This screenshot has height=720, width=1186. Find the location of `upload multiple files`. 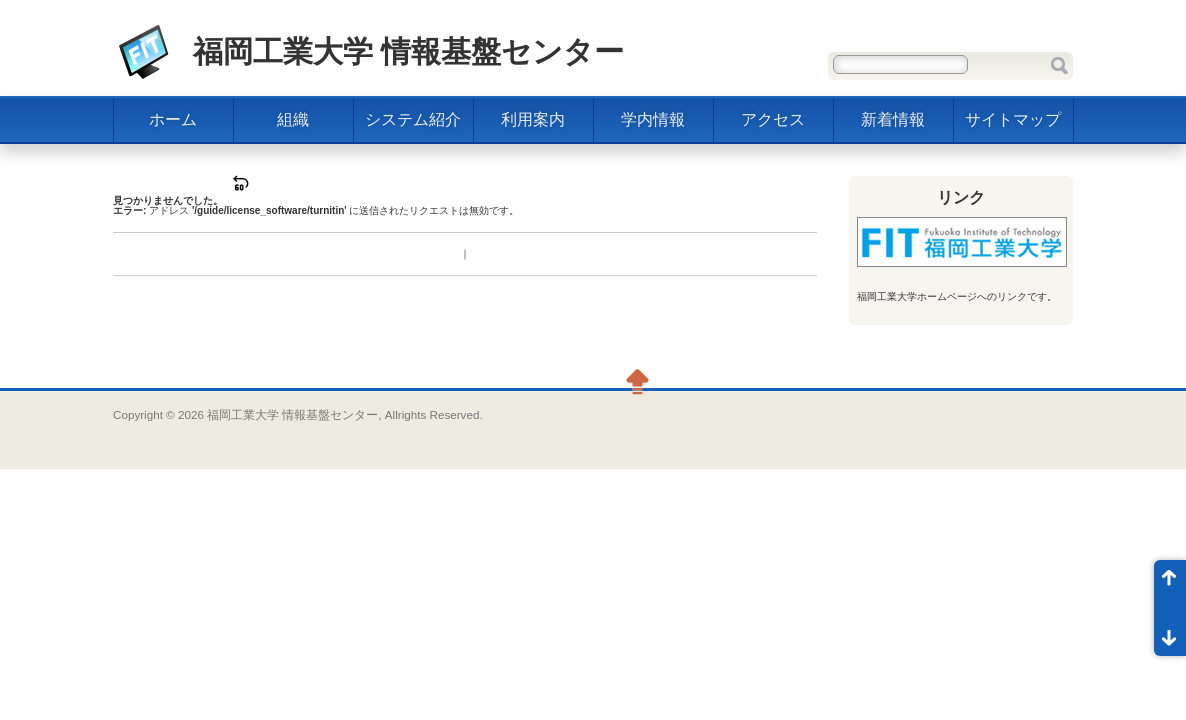

upload multiple files is located at coordinates (637, 381).